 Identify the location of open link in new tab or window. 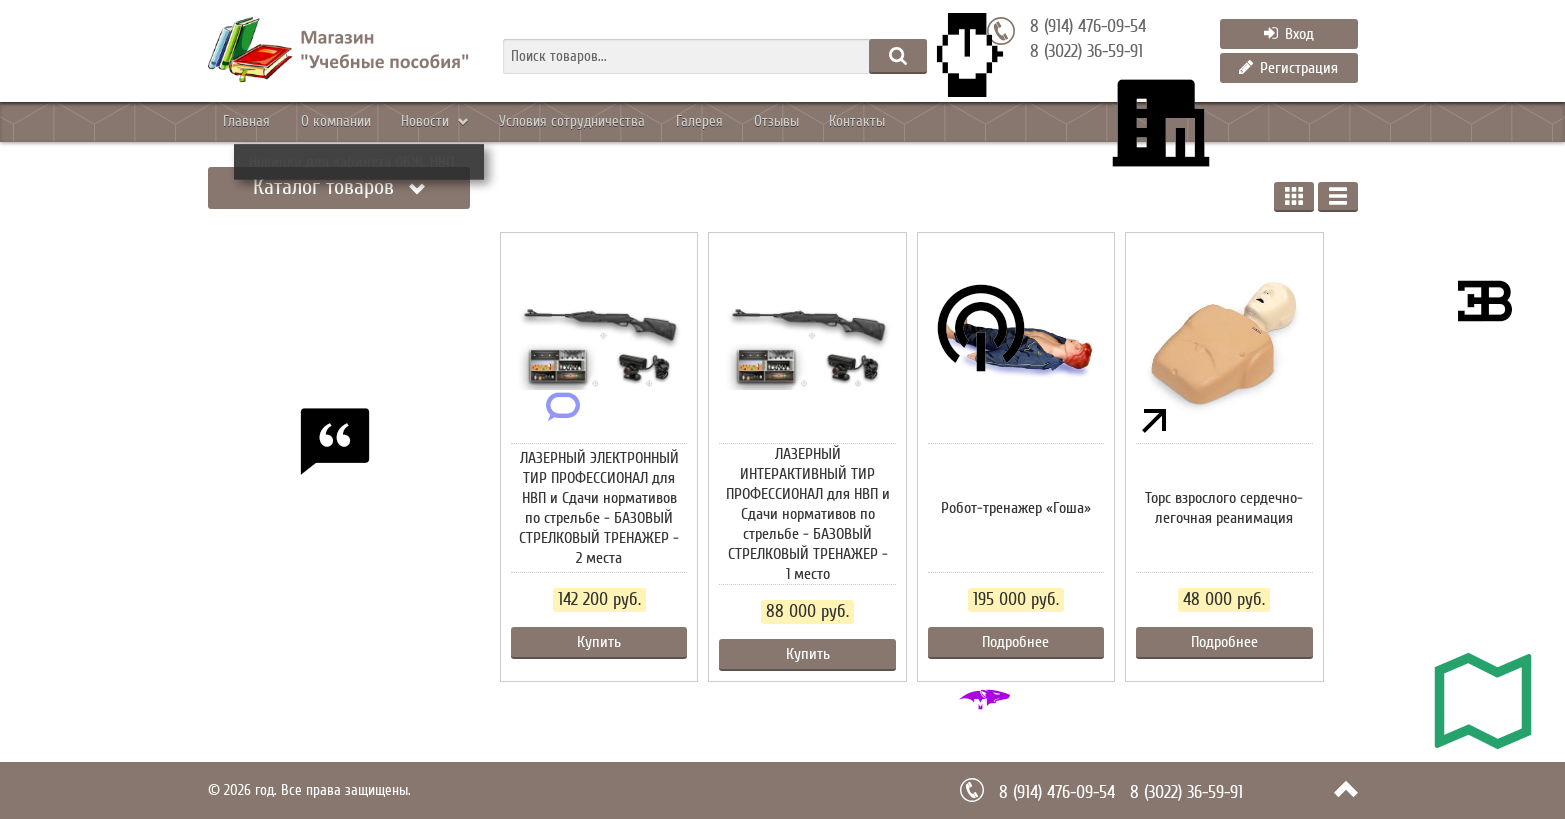
(1154, 421).